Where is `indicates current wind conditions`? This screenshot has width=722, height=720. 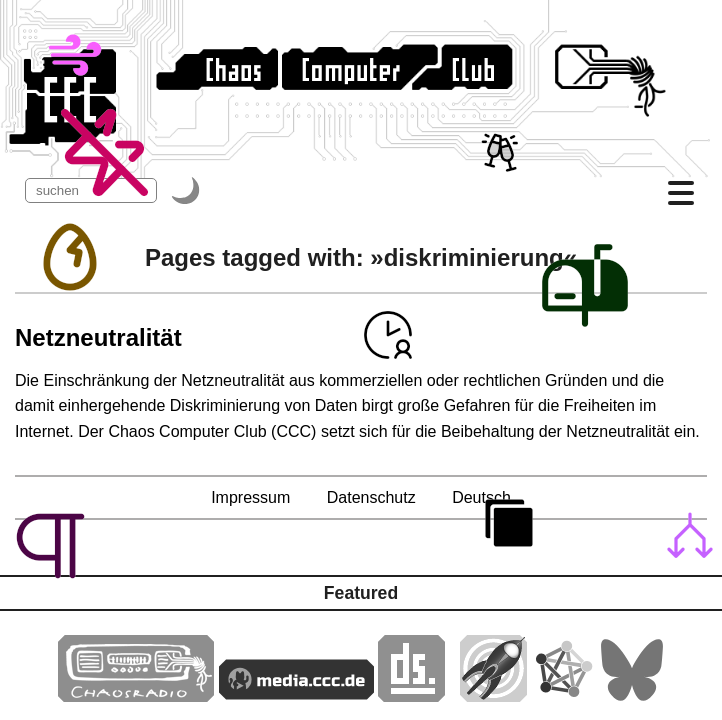 indicates current wind conditions is located at coordinates (75, 55).